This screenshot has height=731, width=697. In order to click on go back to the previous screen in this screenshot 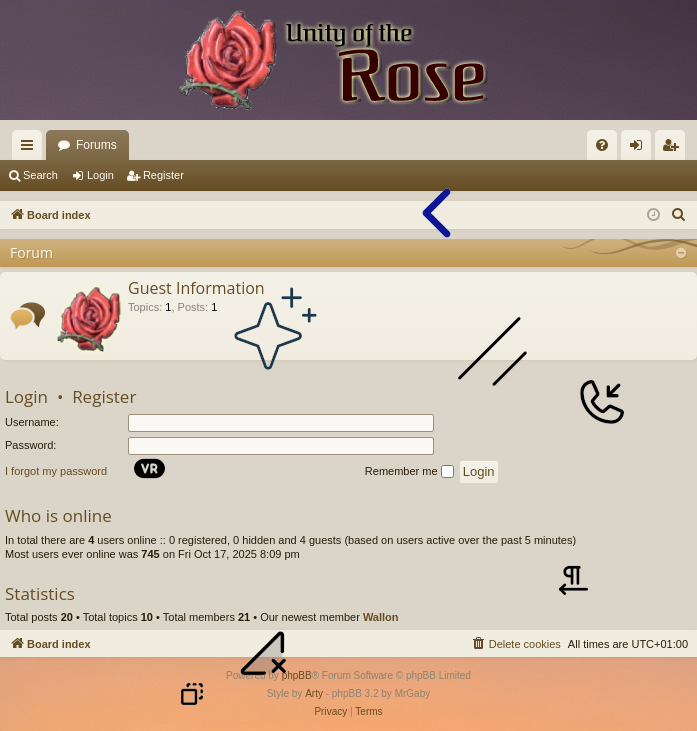, I will do `click(440, 213)`.